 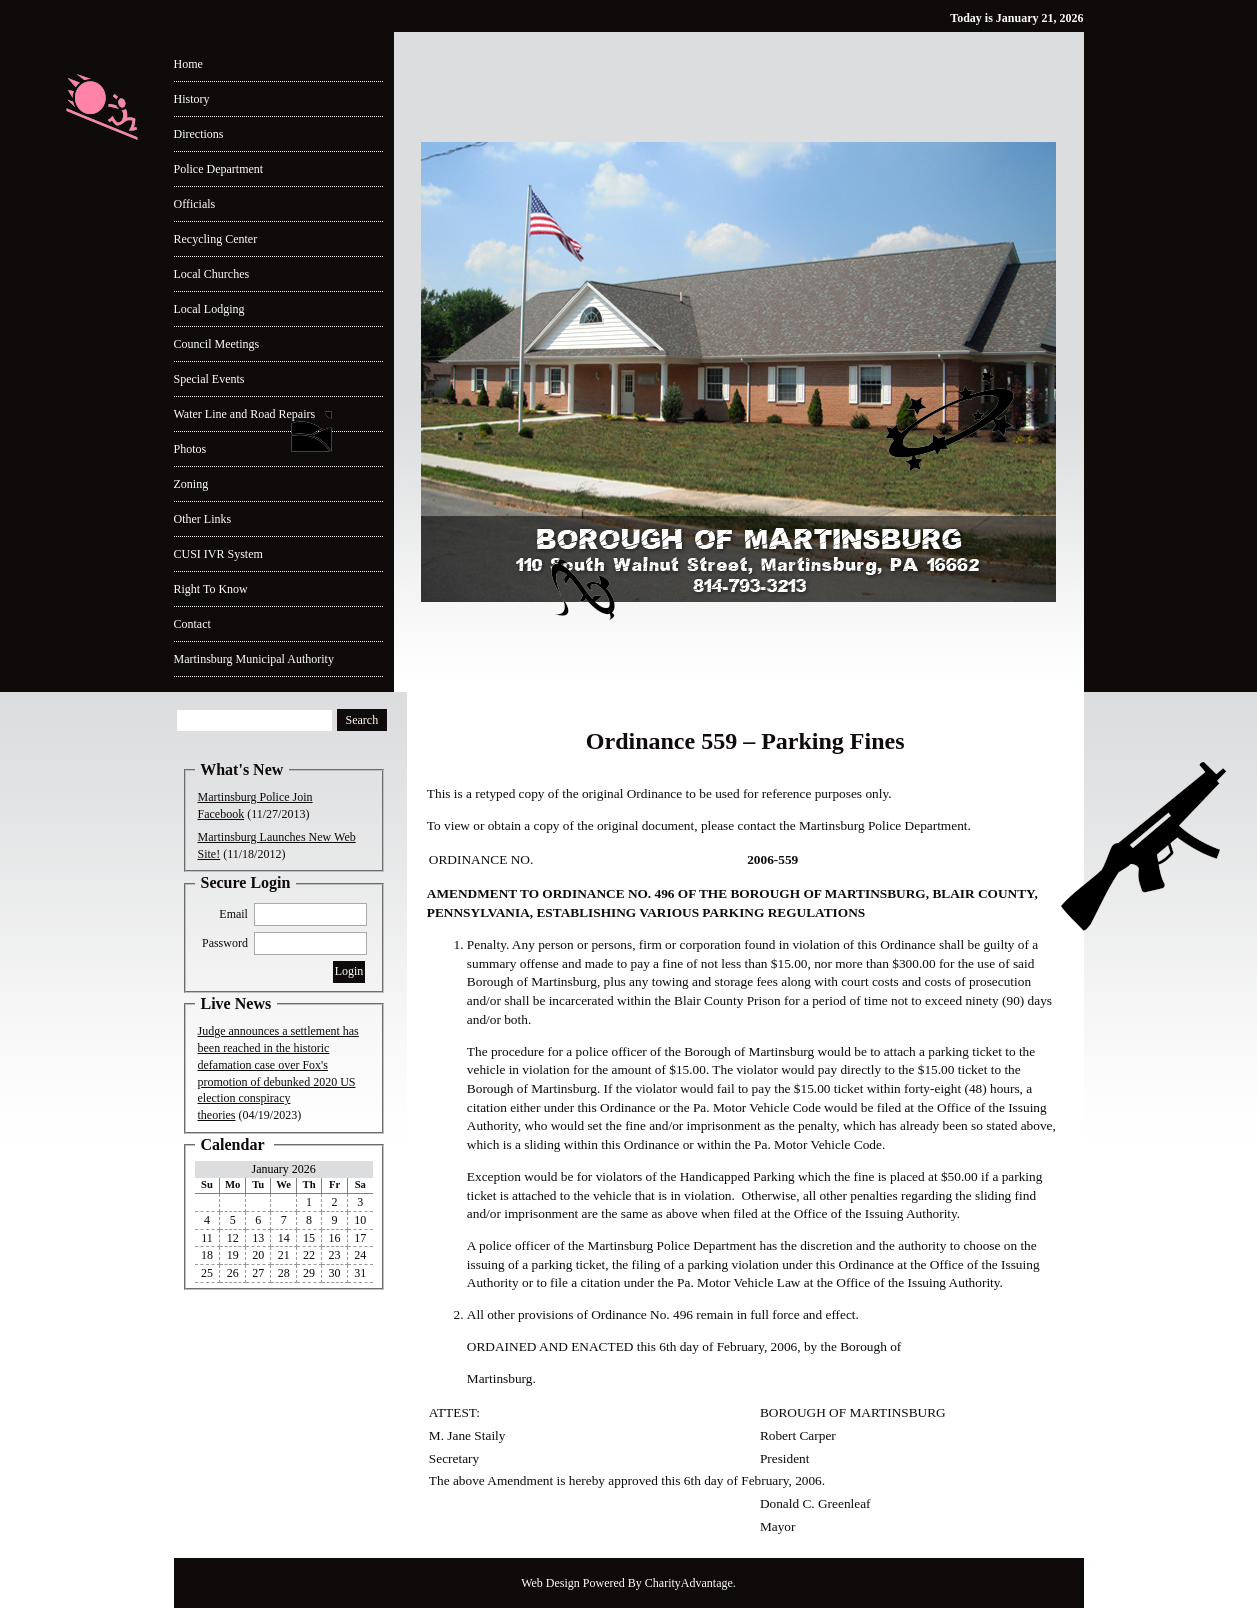 What do you see at coordinates (949, 420) in the screenshot?
I see `indicates a dizzy or stunned status effect` at bounding box center [949, 420].